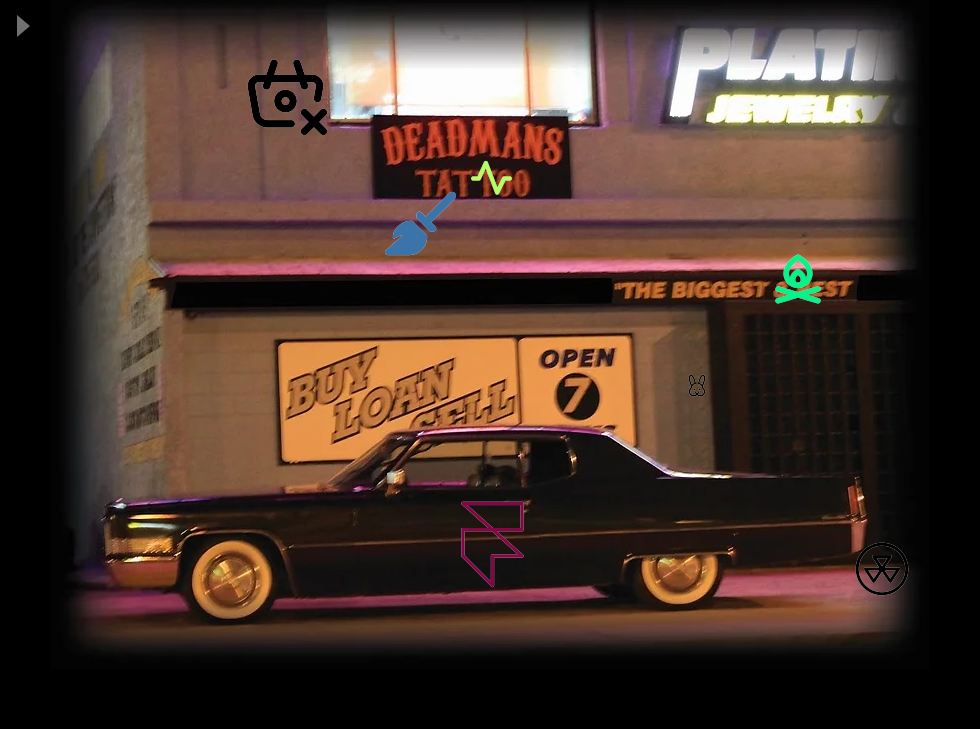 The width and height of the screenshot is (980, 729). I want to click on remove item from basket, so click(285, 93).